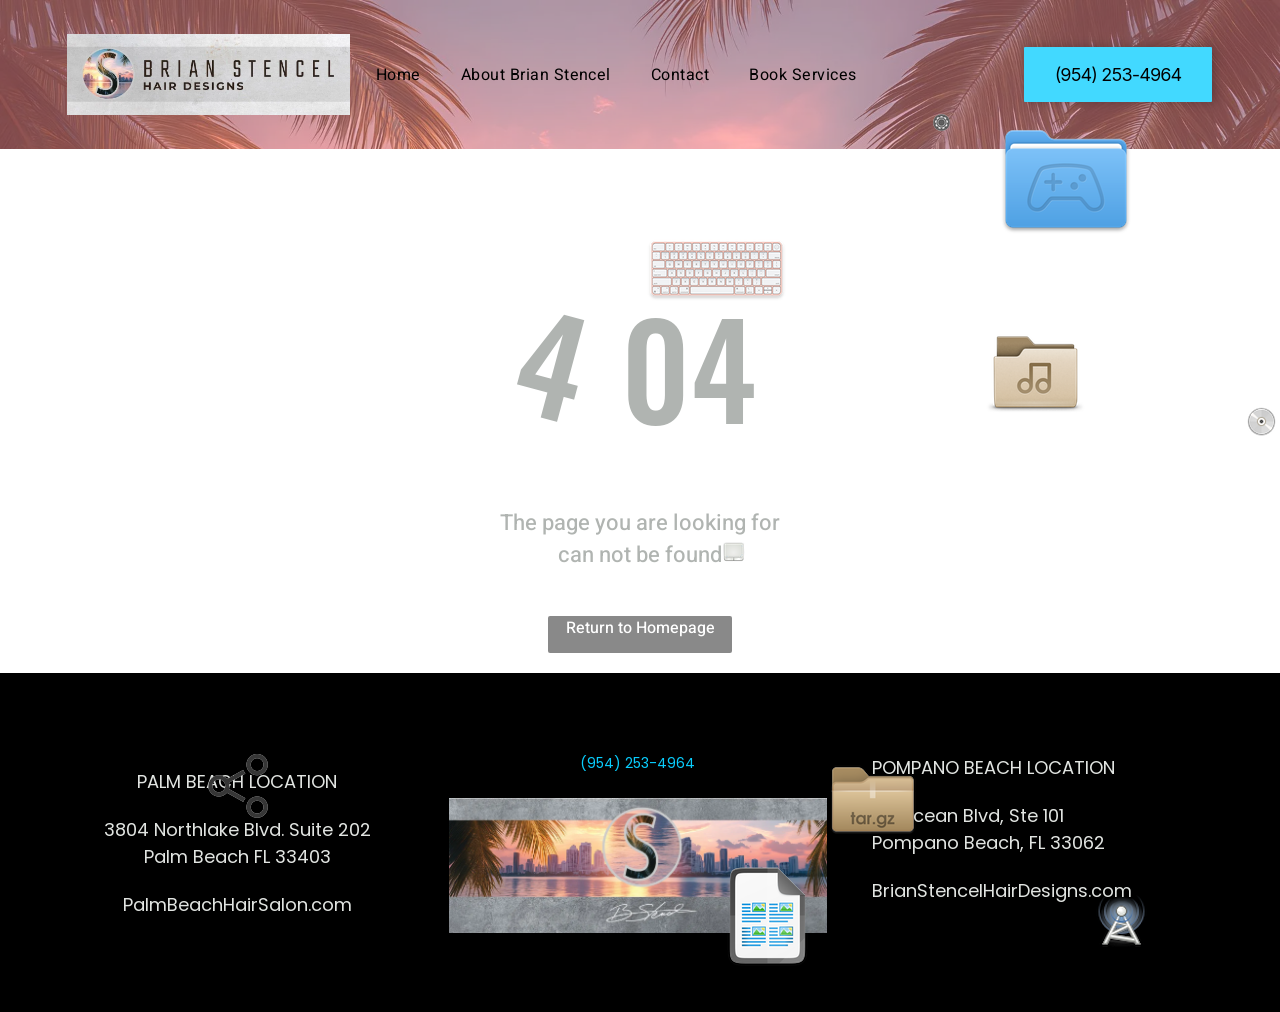 Image resolution: width=1280 pixels, height=1012 pixels. Describe the element at coordinates (872, 801) in the screenshot. I see `folder containing tar.gz compressed archive files` at that location.